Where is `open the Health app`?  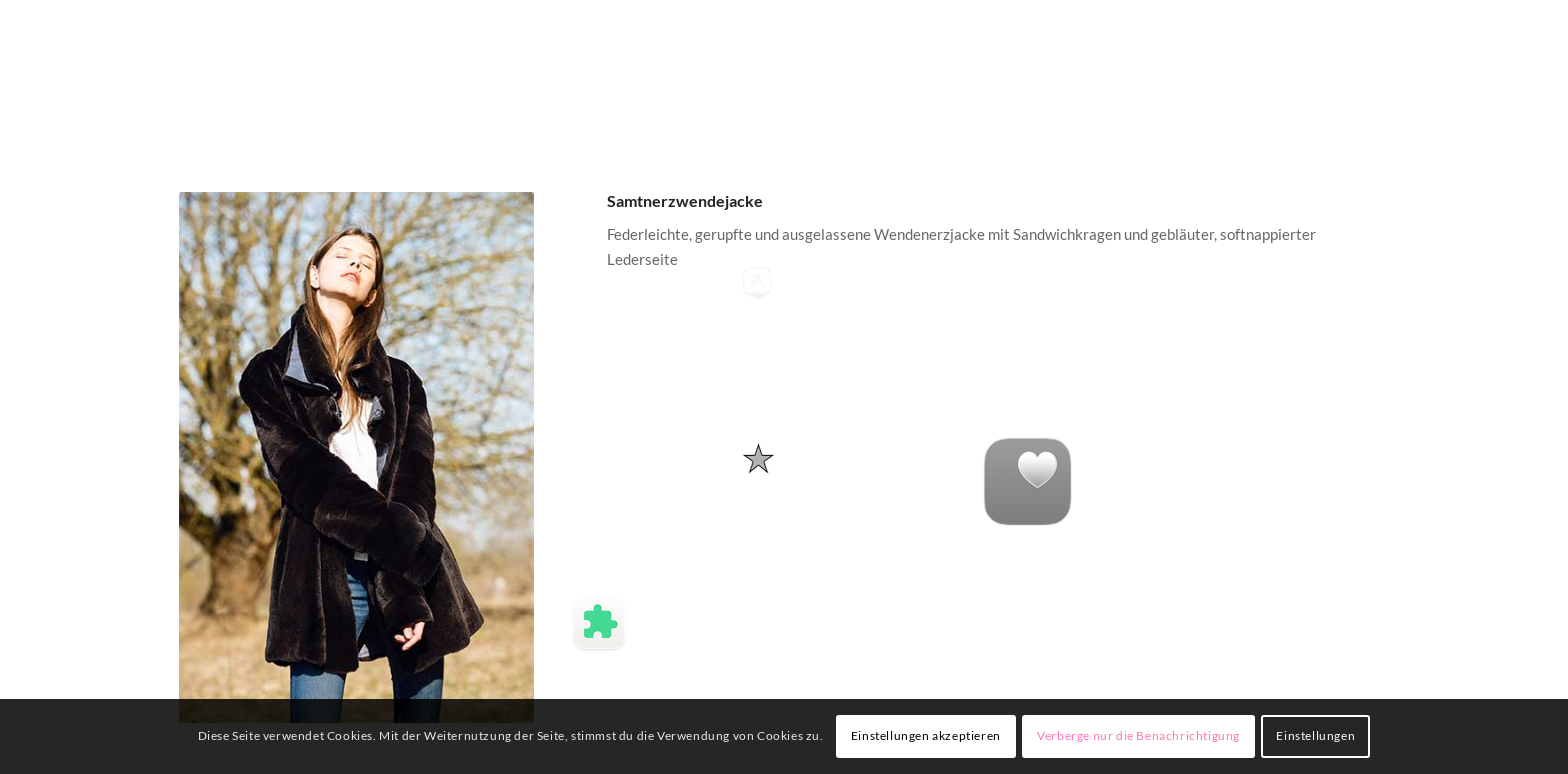 open the Health app is located at coordinates (1027, 481).